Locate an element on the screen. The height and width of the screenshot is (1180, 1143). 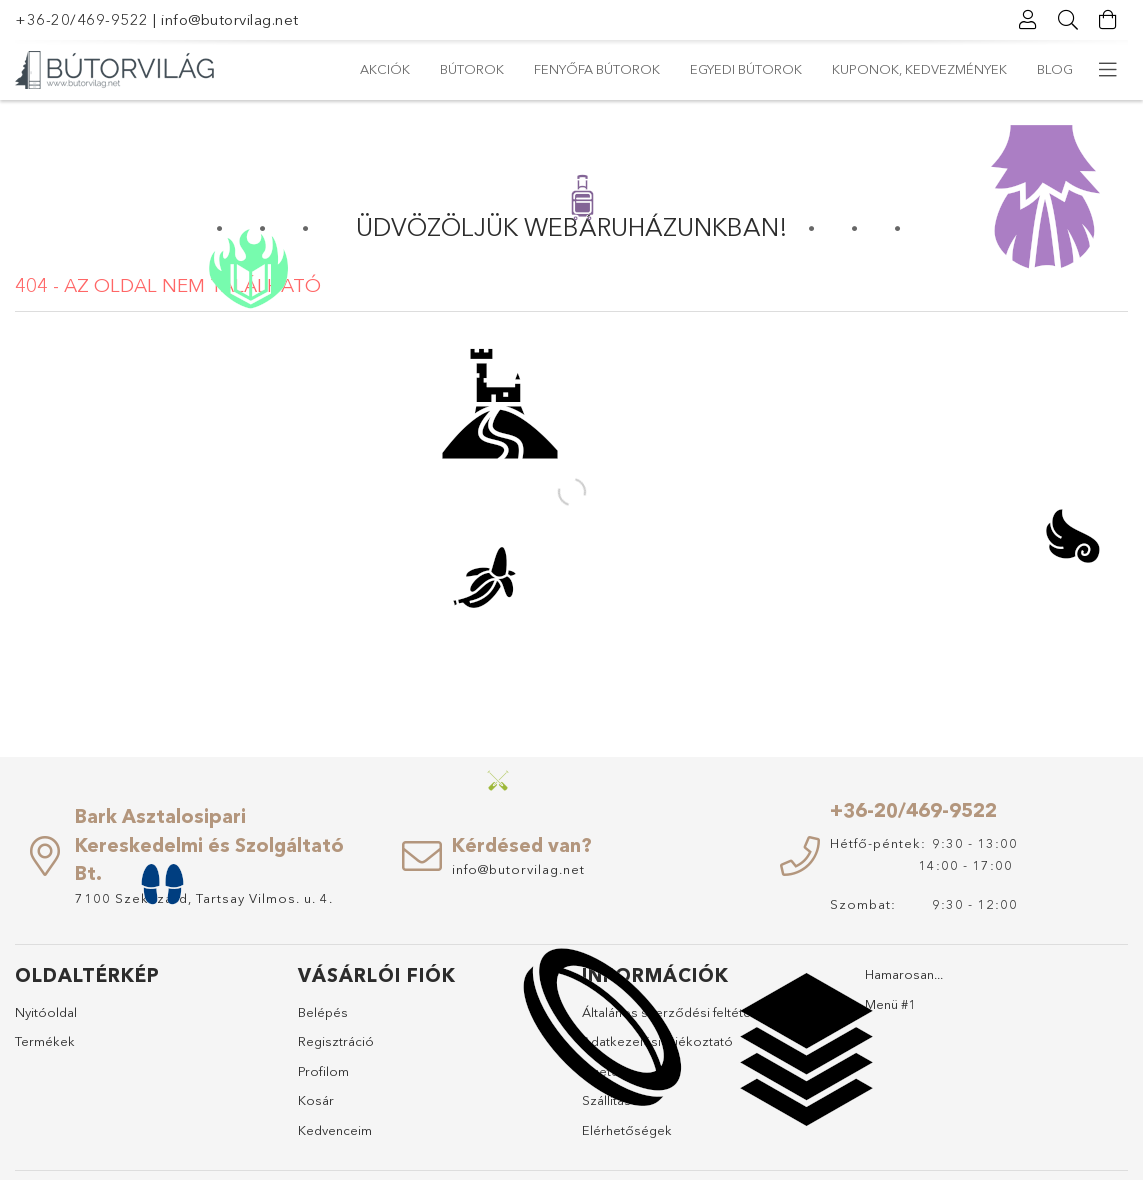
destroy or permanently delete a document is located at coordinates (248, 268).